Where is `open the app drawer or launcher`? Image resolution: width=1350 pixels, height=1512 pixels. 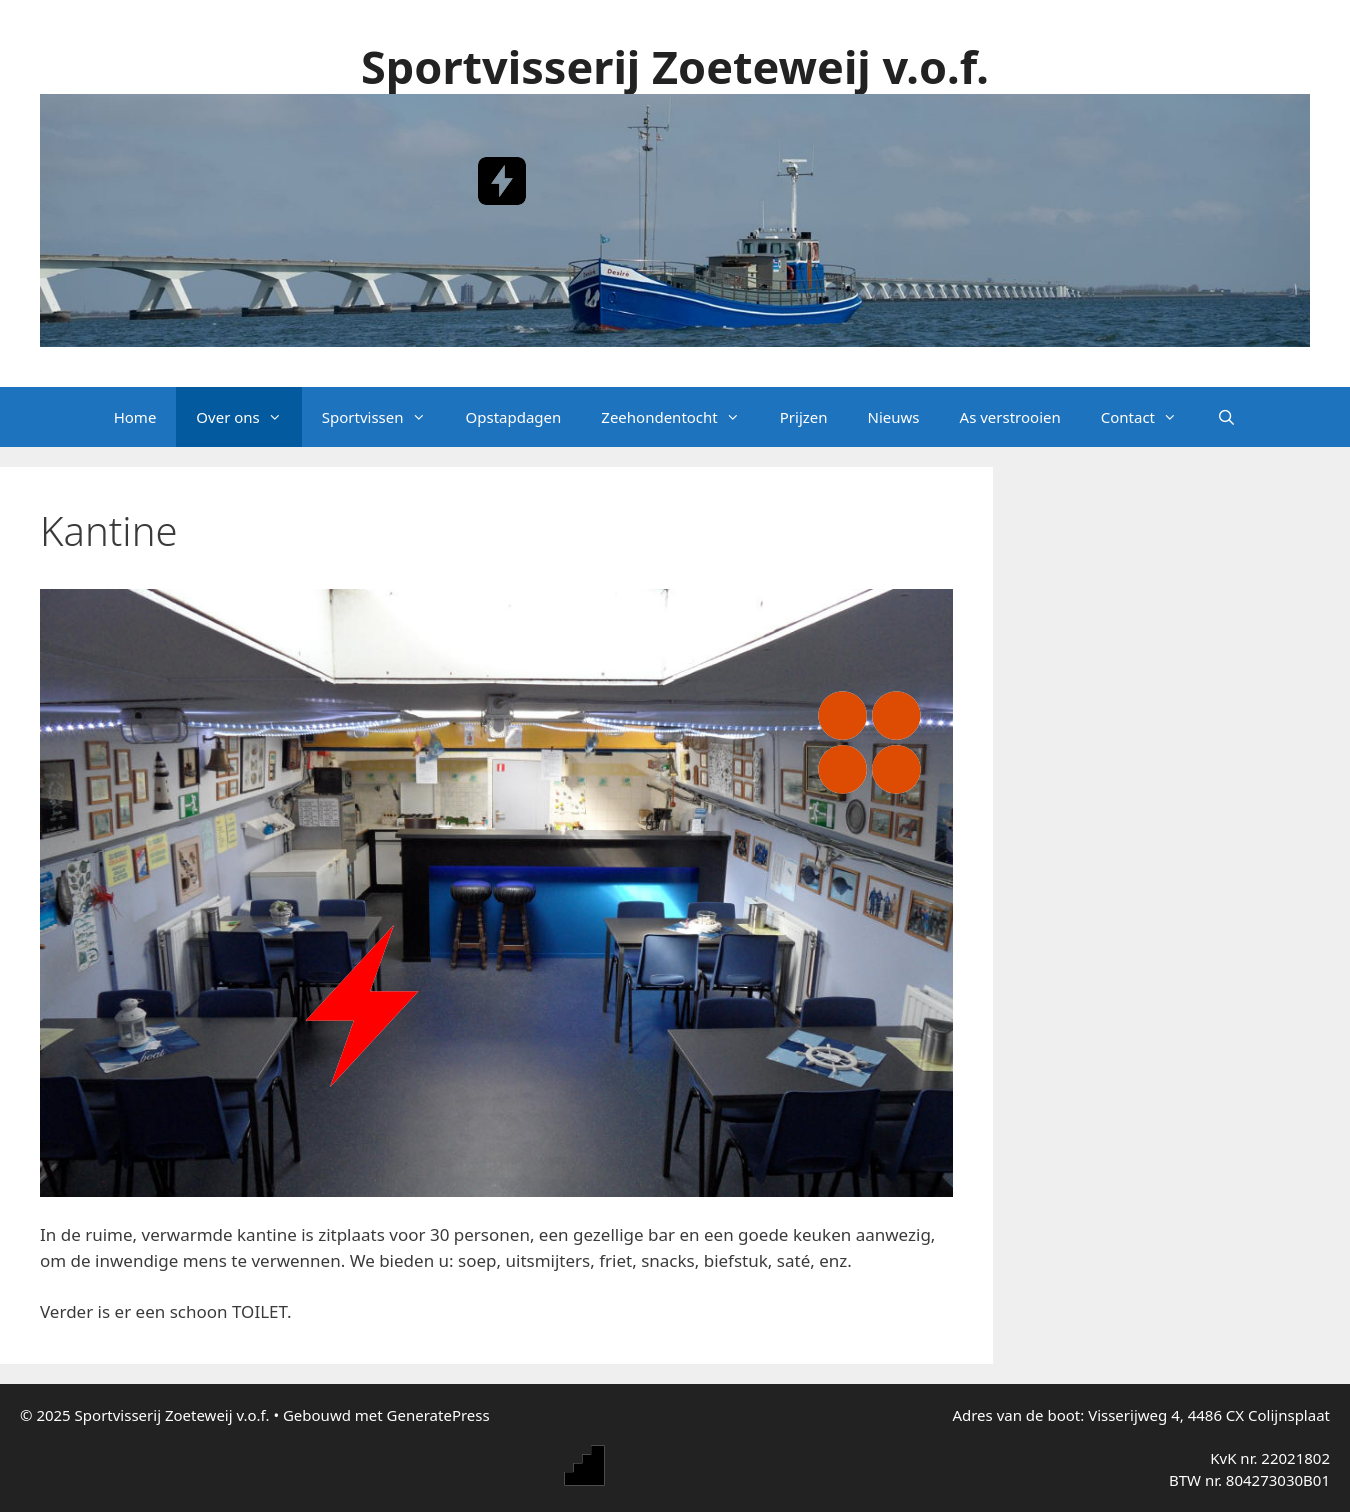
open the app drawer or launcher is located at coordinates (869, 742).